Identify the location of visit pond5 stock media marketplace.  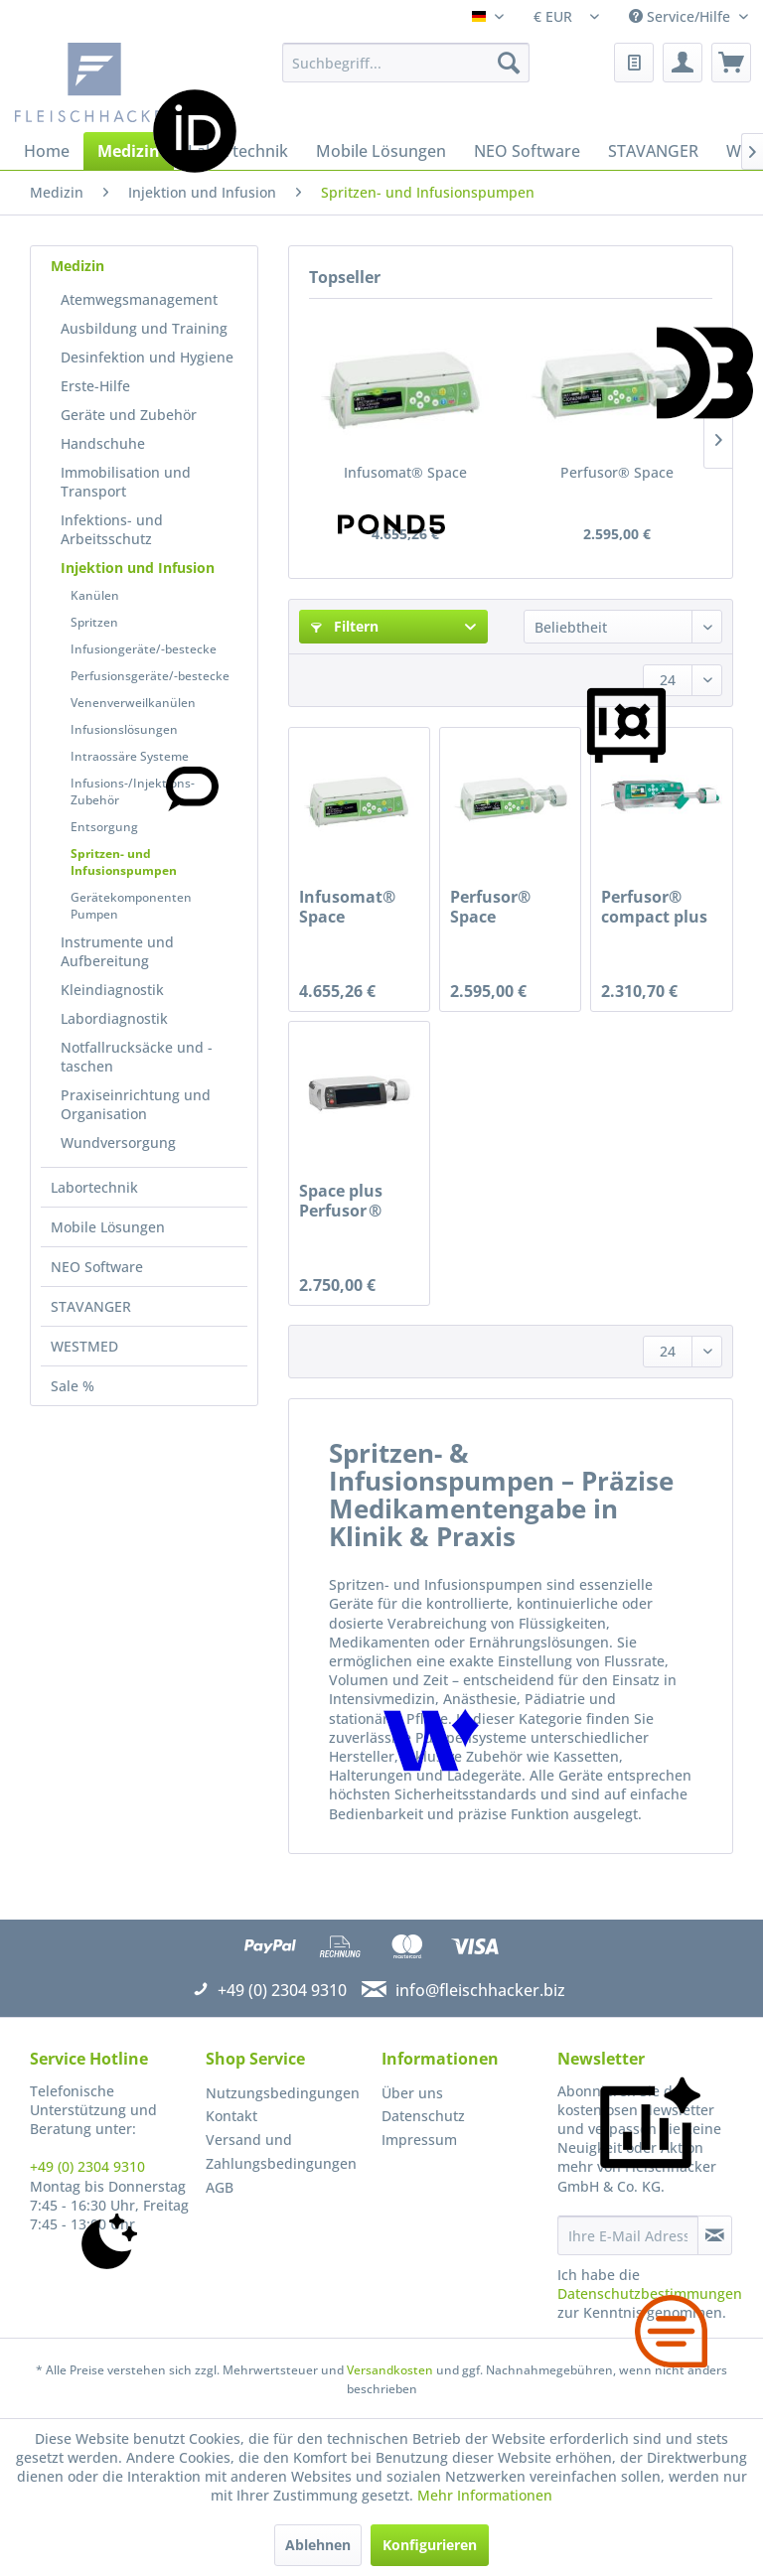
(391, 524).